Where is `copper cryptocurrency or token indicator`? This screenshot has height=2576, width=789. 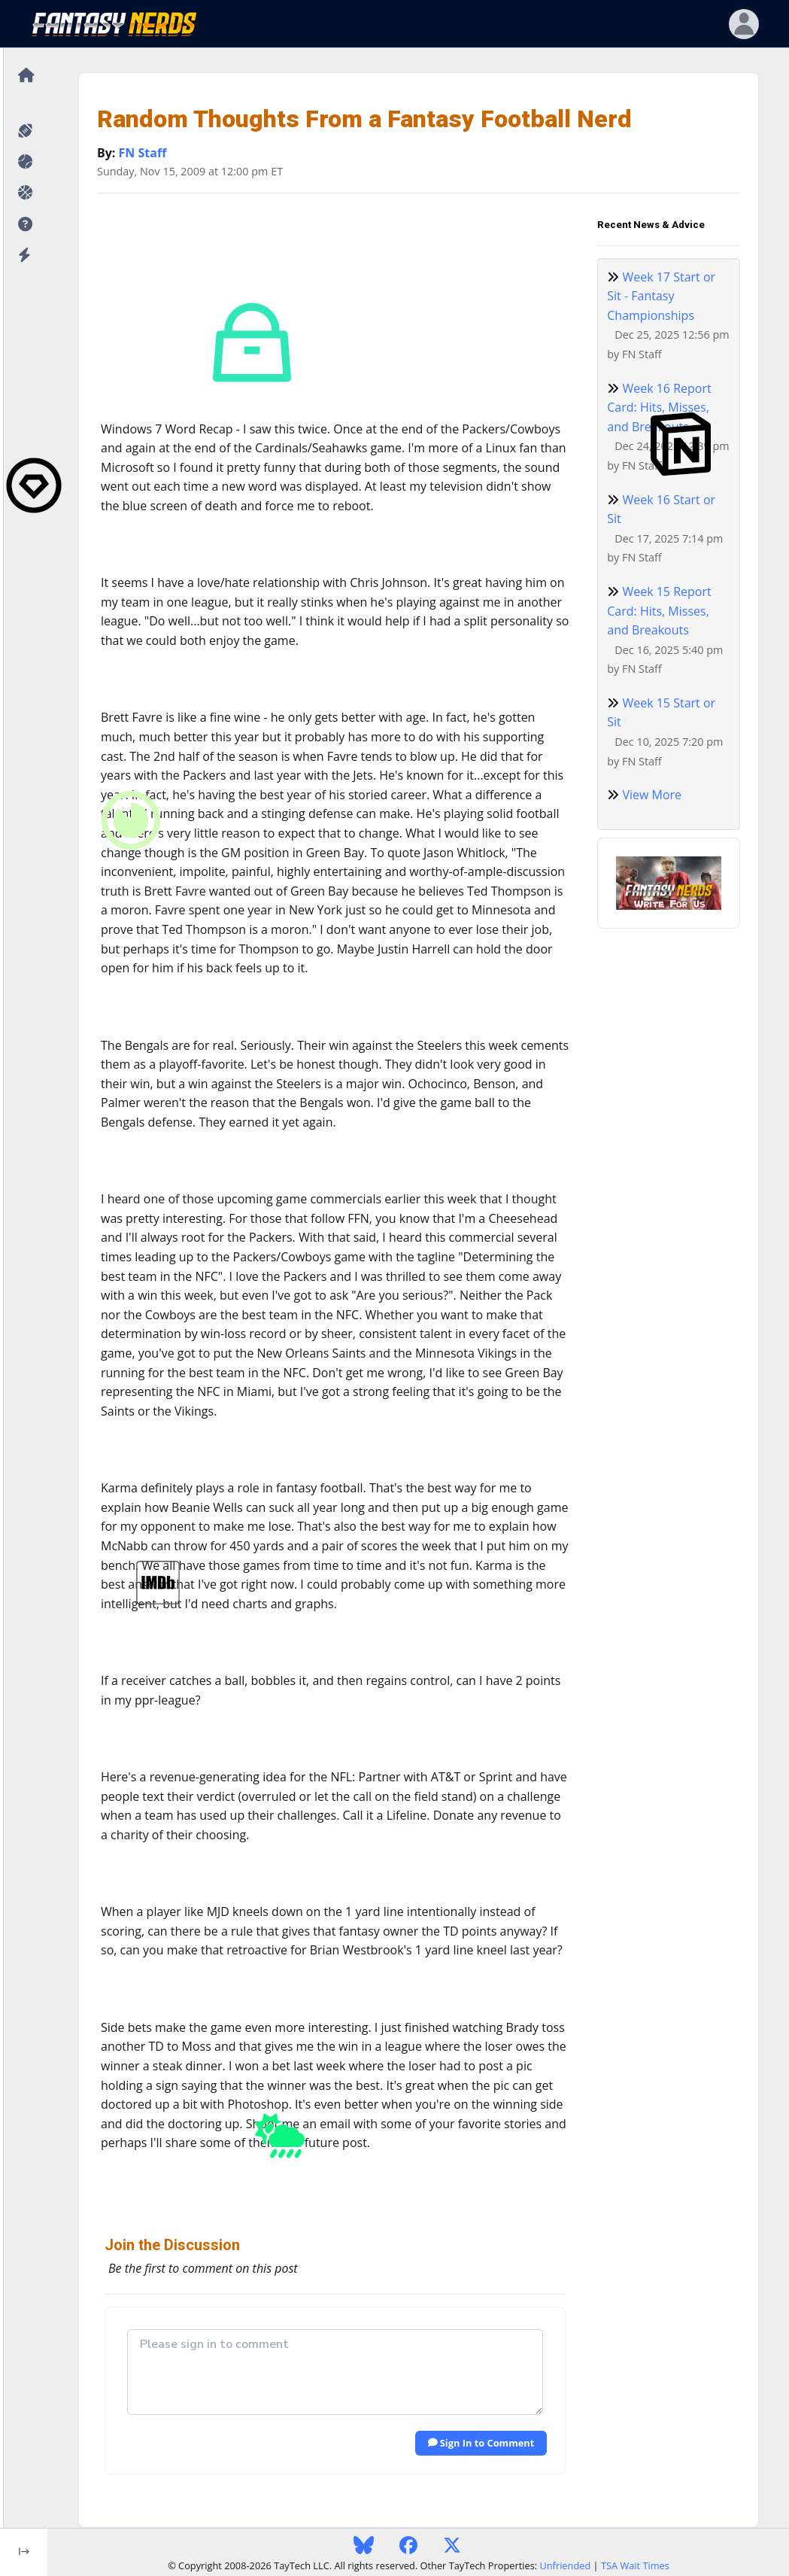
copper cryptocurrency or token indicator is located at coordinates (34, 485).